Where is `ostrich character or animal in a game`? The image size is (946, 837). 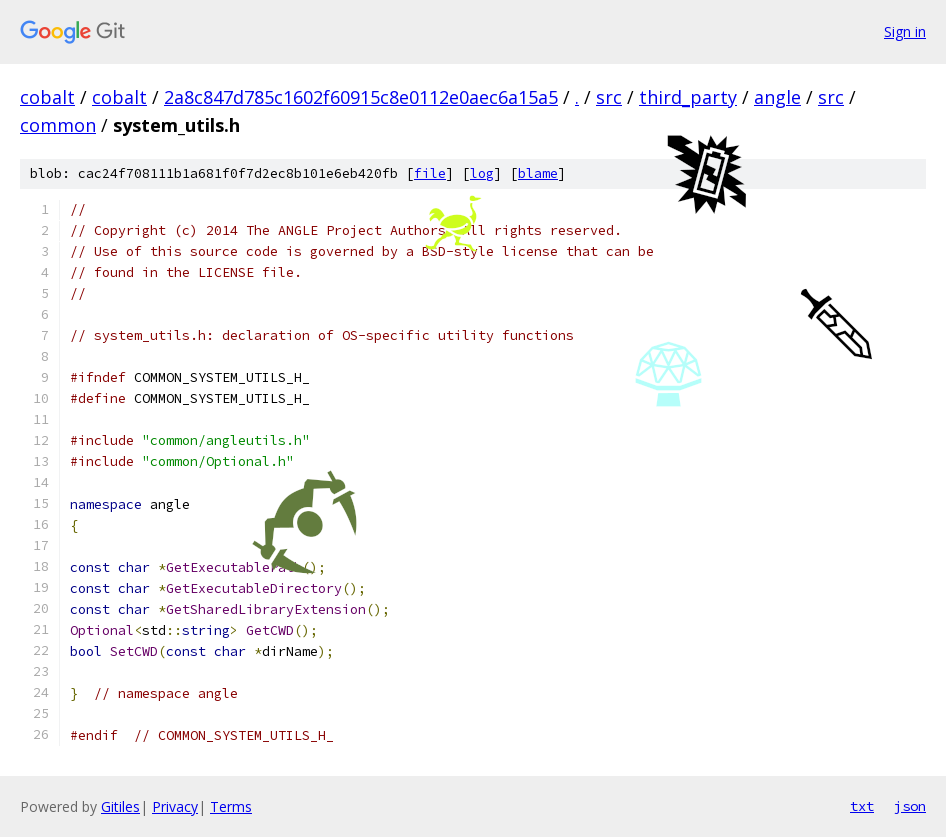
ostrich character or animal in a game is located at coordinates (453, 223).